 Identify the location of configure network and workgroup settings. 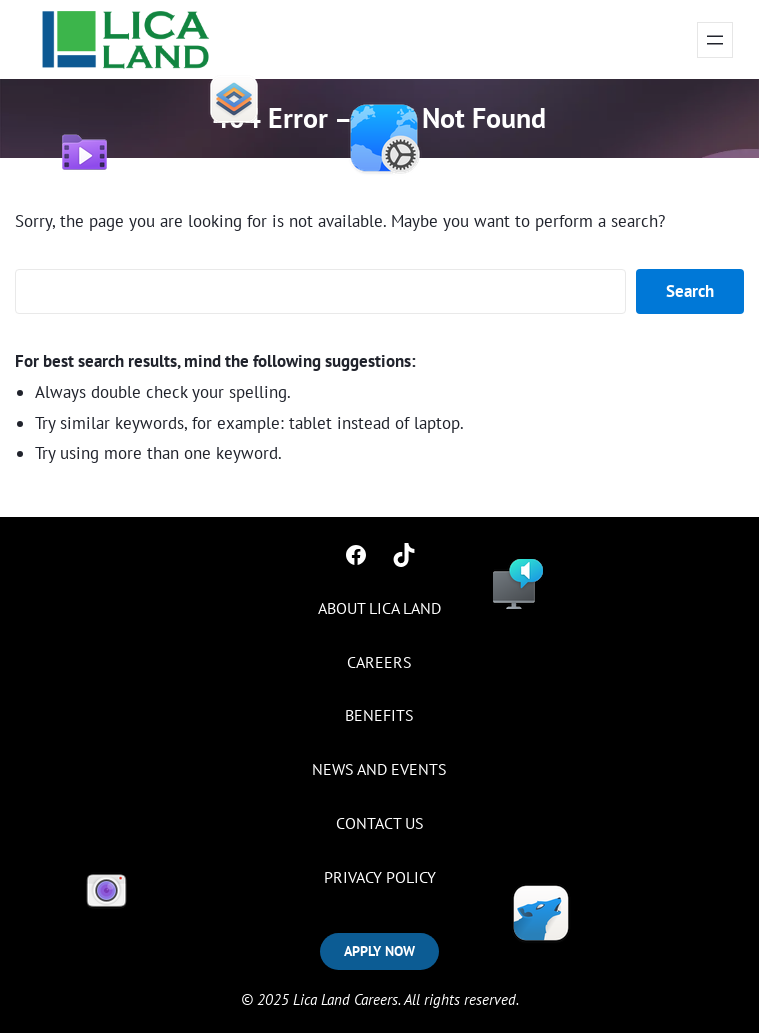
(384, 138).